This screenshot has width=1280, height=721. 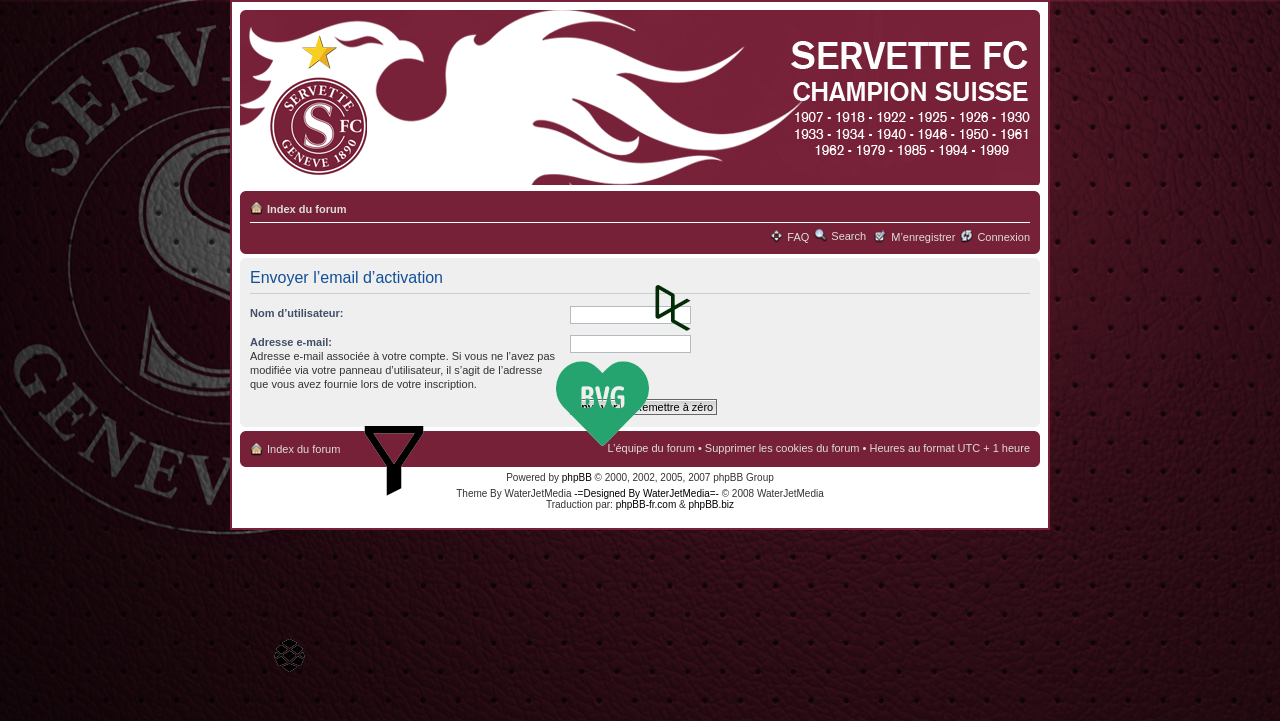 What do you see at coordinates (394, 459) in the screenshot?
I see `filter or sort content` at bounding box center [394, 459].